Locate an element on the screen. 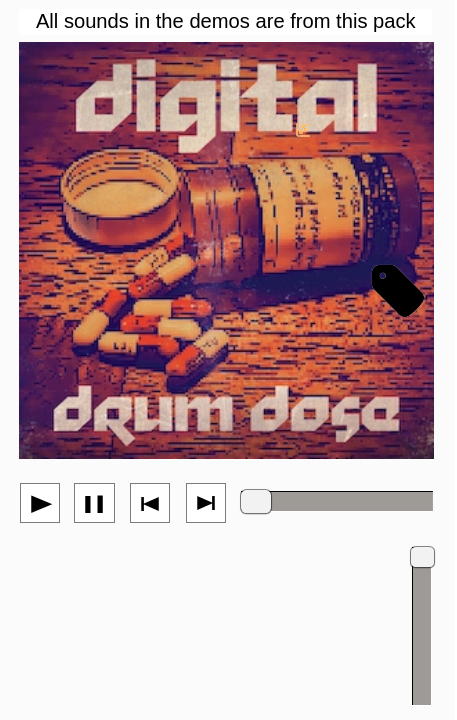 The height and width of the screenshot is (720, 457). view network analytics or graph data is located at coordinates (303, 130).